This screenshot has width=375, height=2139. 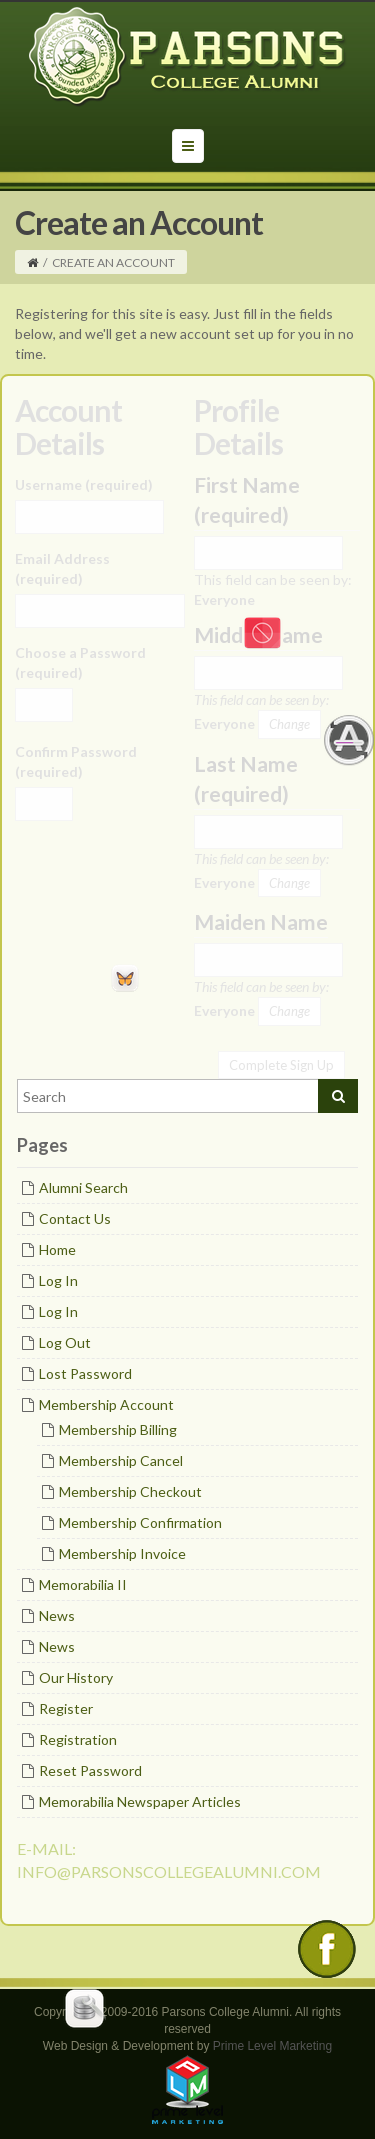 What do you see at coordinates (349, 740) in the screenshot?
I see `check for available software updates` at bounding box center [349, 740].